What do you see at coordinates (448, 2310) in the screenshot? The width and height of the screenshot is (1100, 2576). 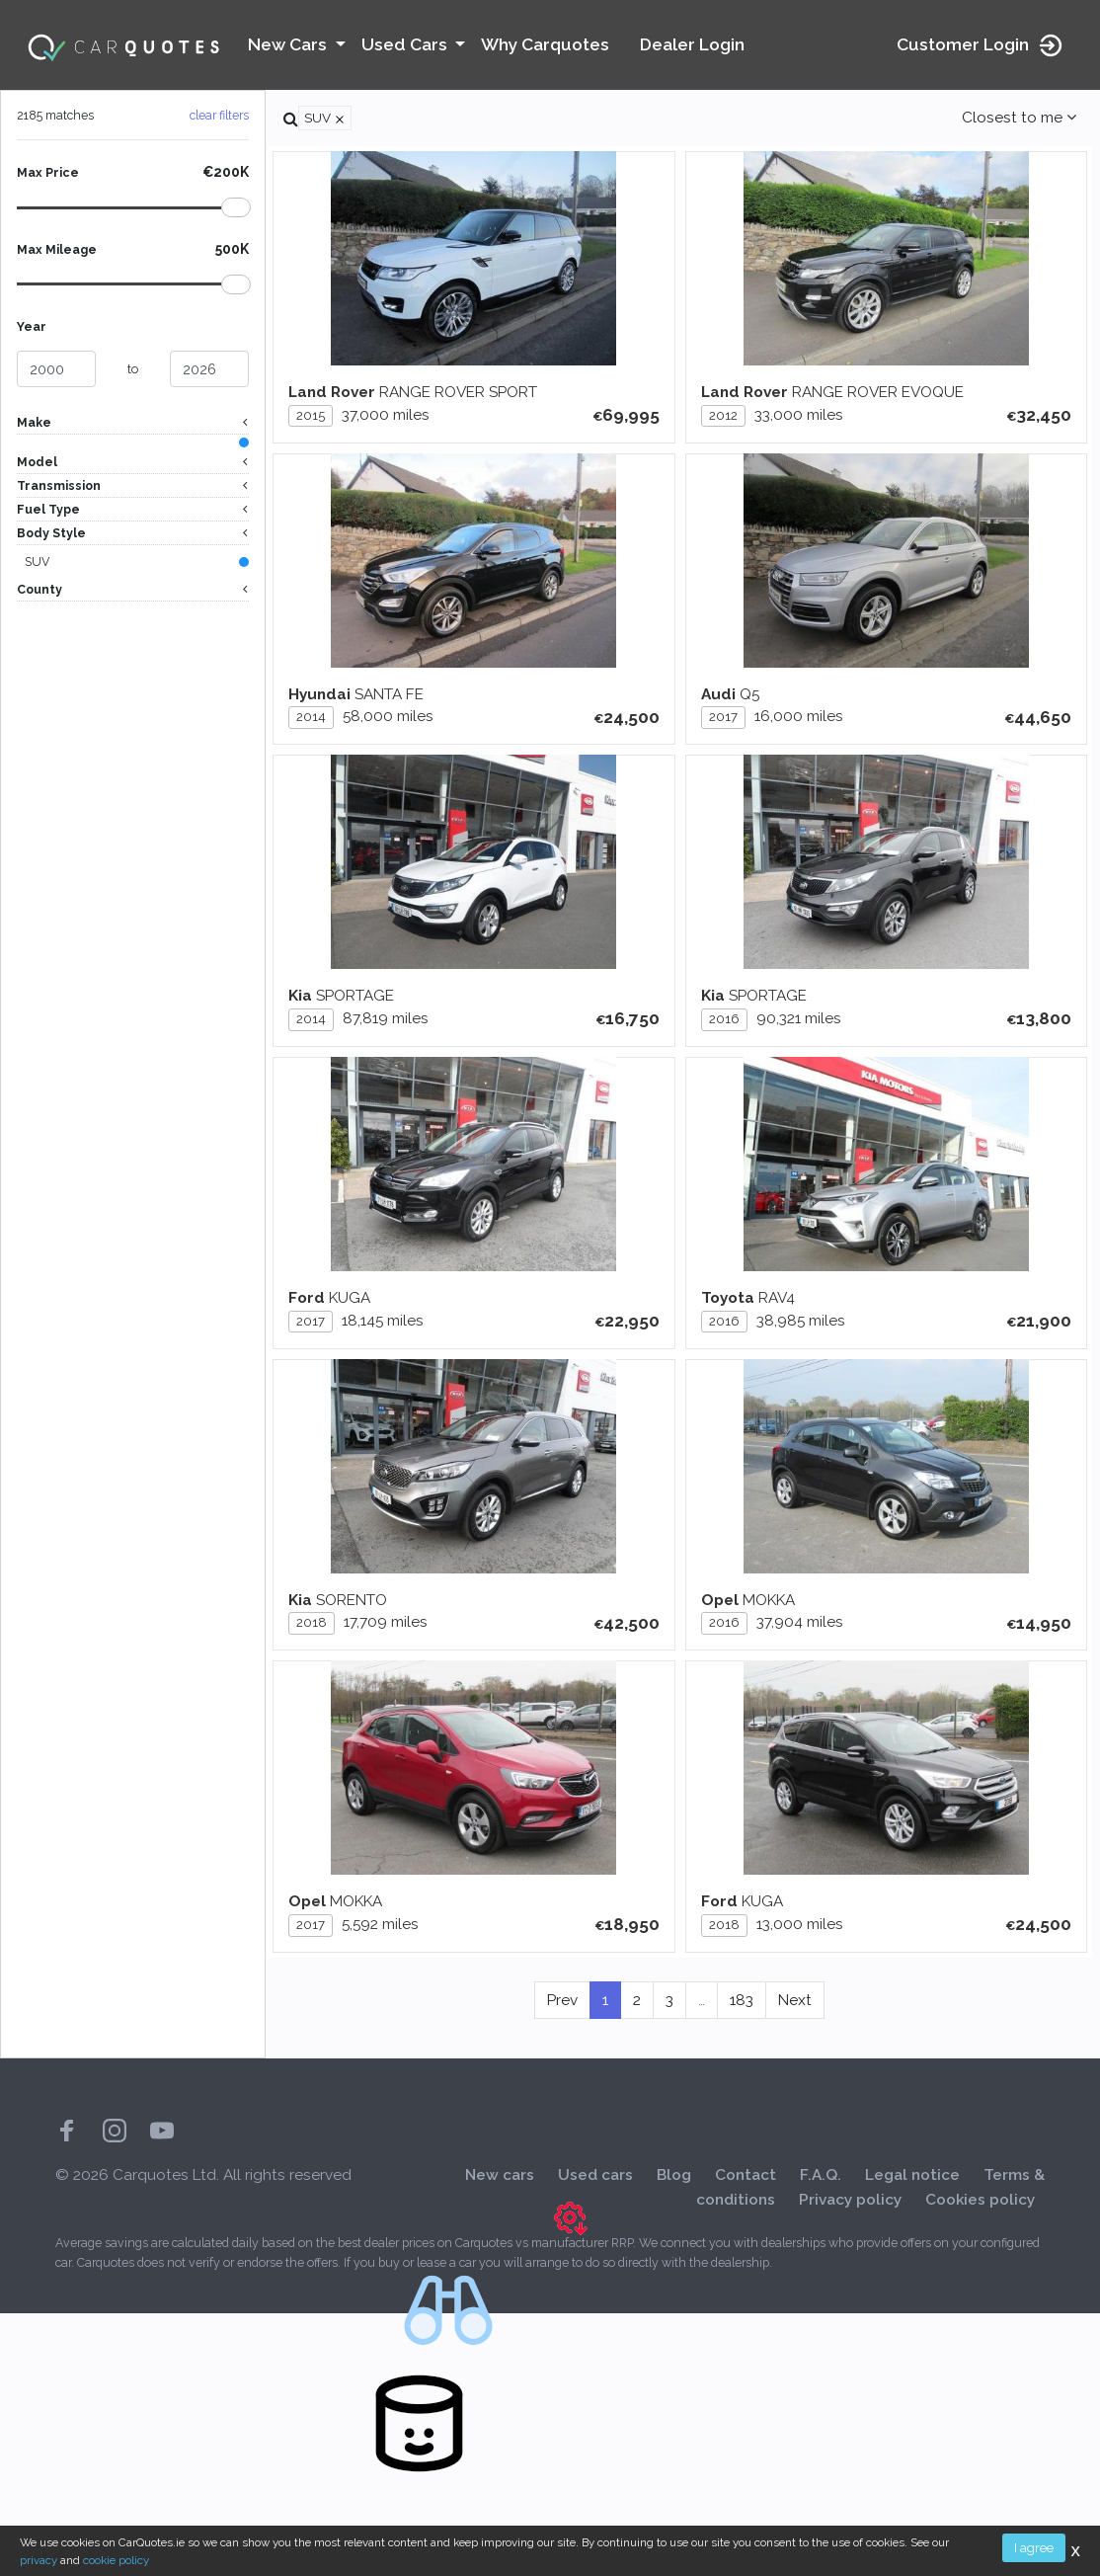 I see `search or explore content` at bounding box center [448, 2310].